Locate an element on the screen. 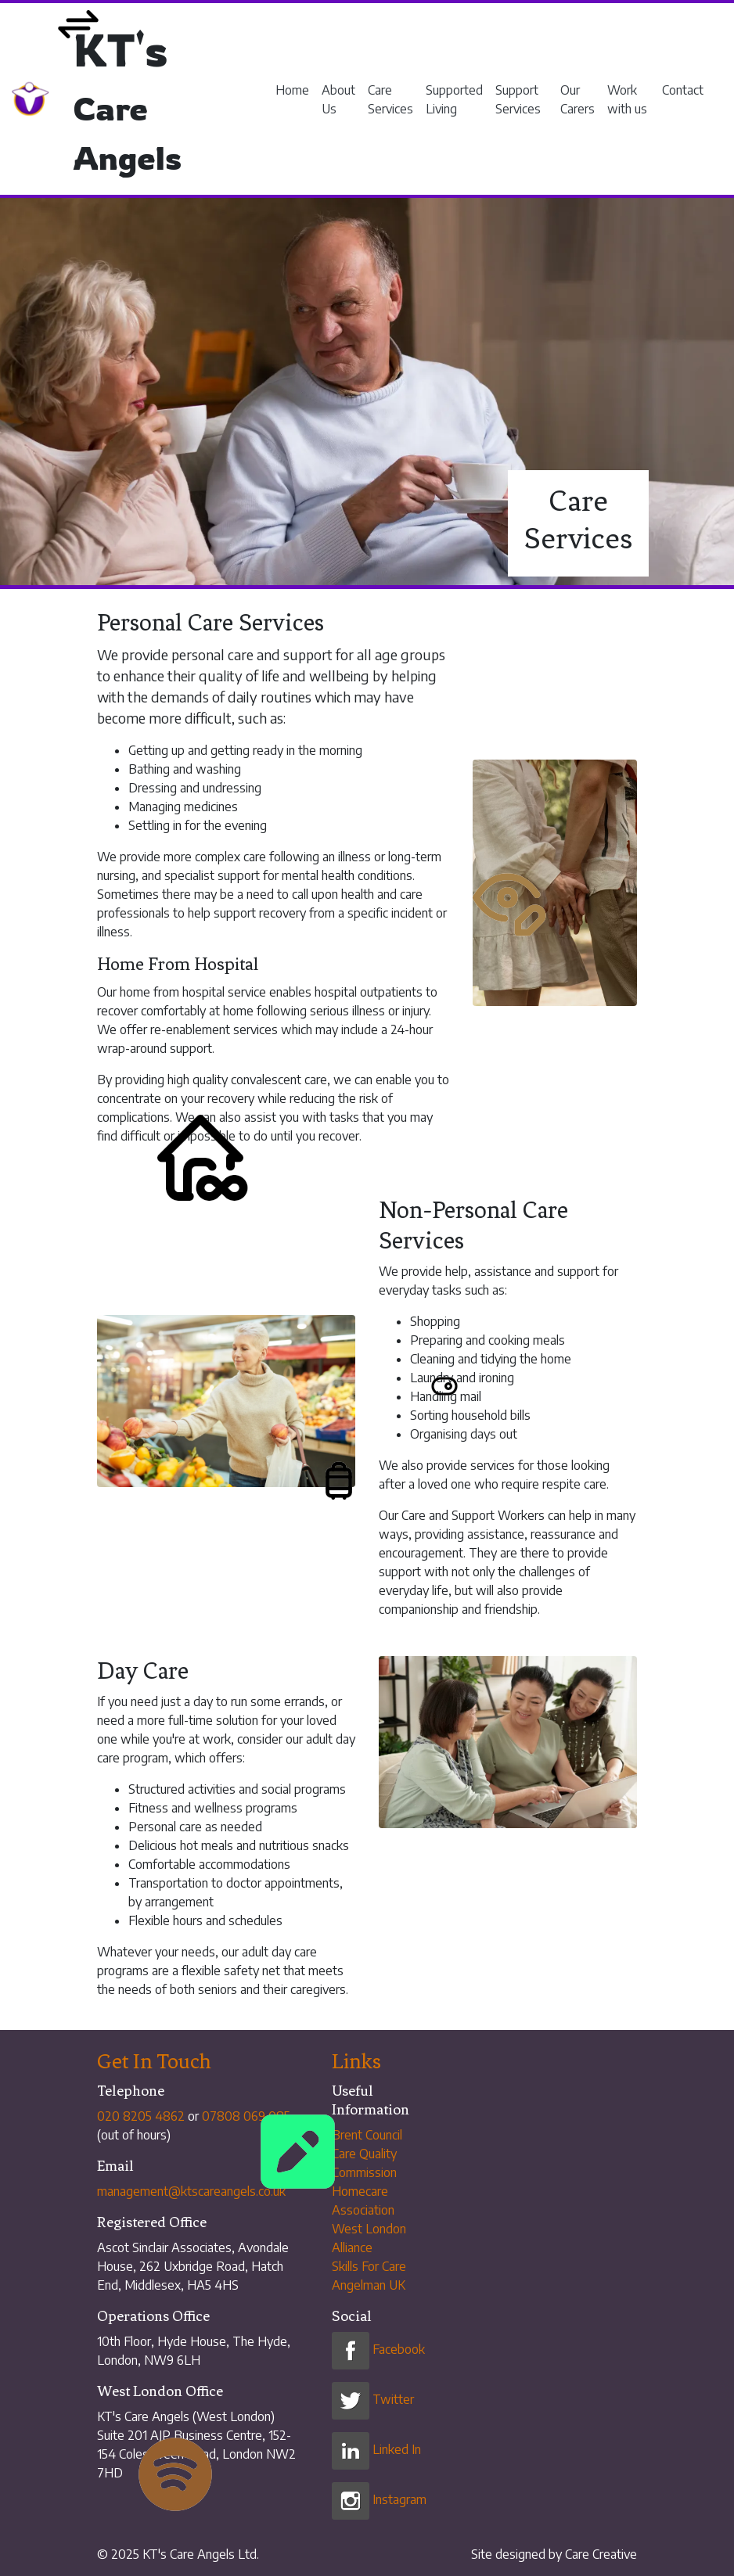  switch or swap between two items is located at coordinates (78, 24).